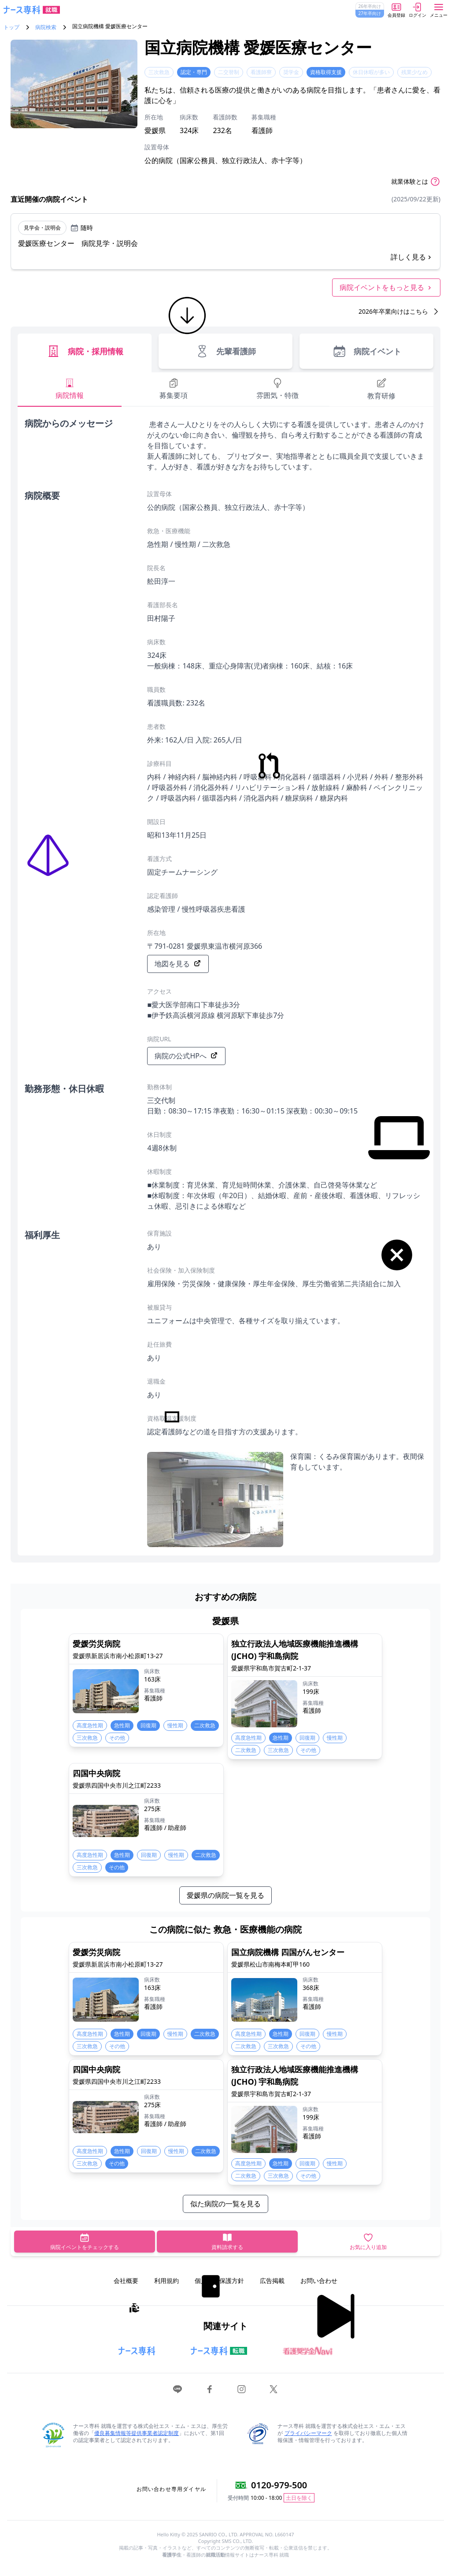 The width and height of the screenshot is (451, 2576). Describe the element at coordinates (48, 855) in the screenshot. I see `access 3D modeling or rendering tools` at that location.